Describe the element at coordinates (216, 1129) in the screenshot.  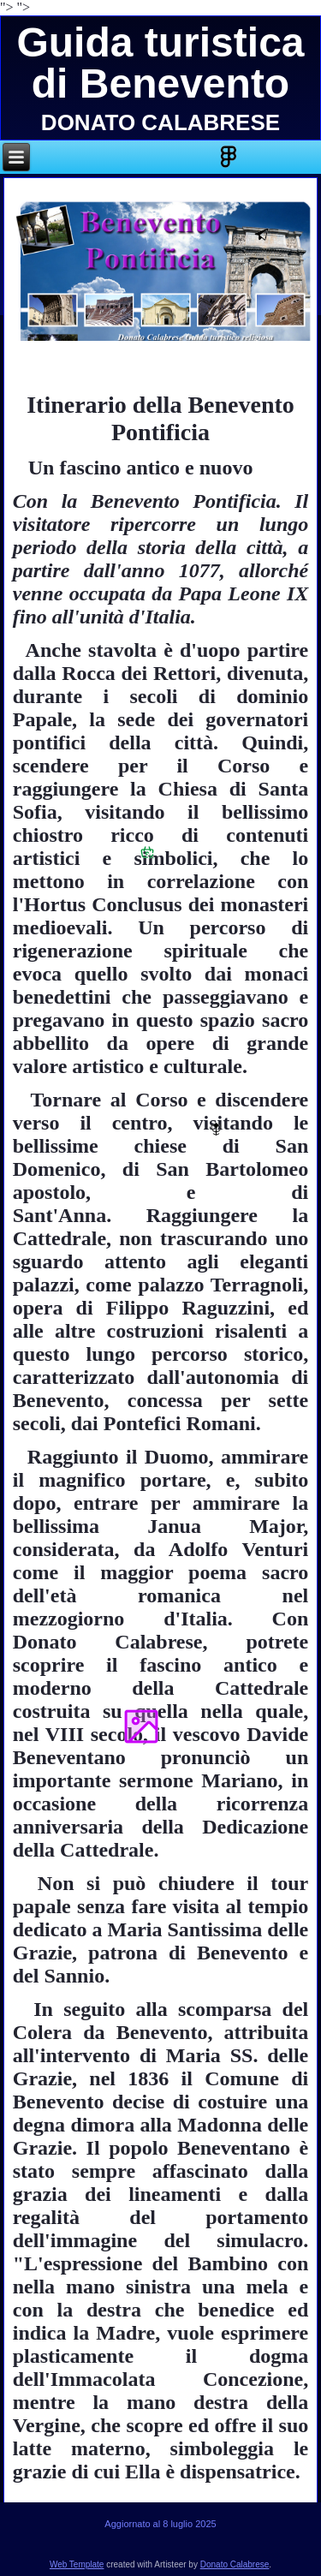
I see `access garden or plant-related features` at that location.